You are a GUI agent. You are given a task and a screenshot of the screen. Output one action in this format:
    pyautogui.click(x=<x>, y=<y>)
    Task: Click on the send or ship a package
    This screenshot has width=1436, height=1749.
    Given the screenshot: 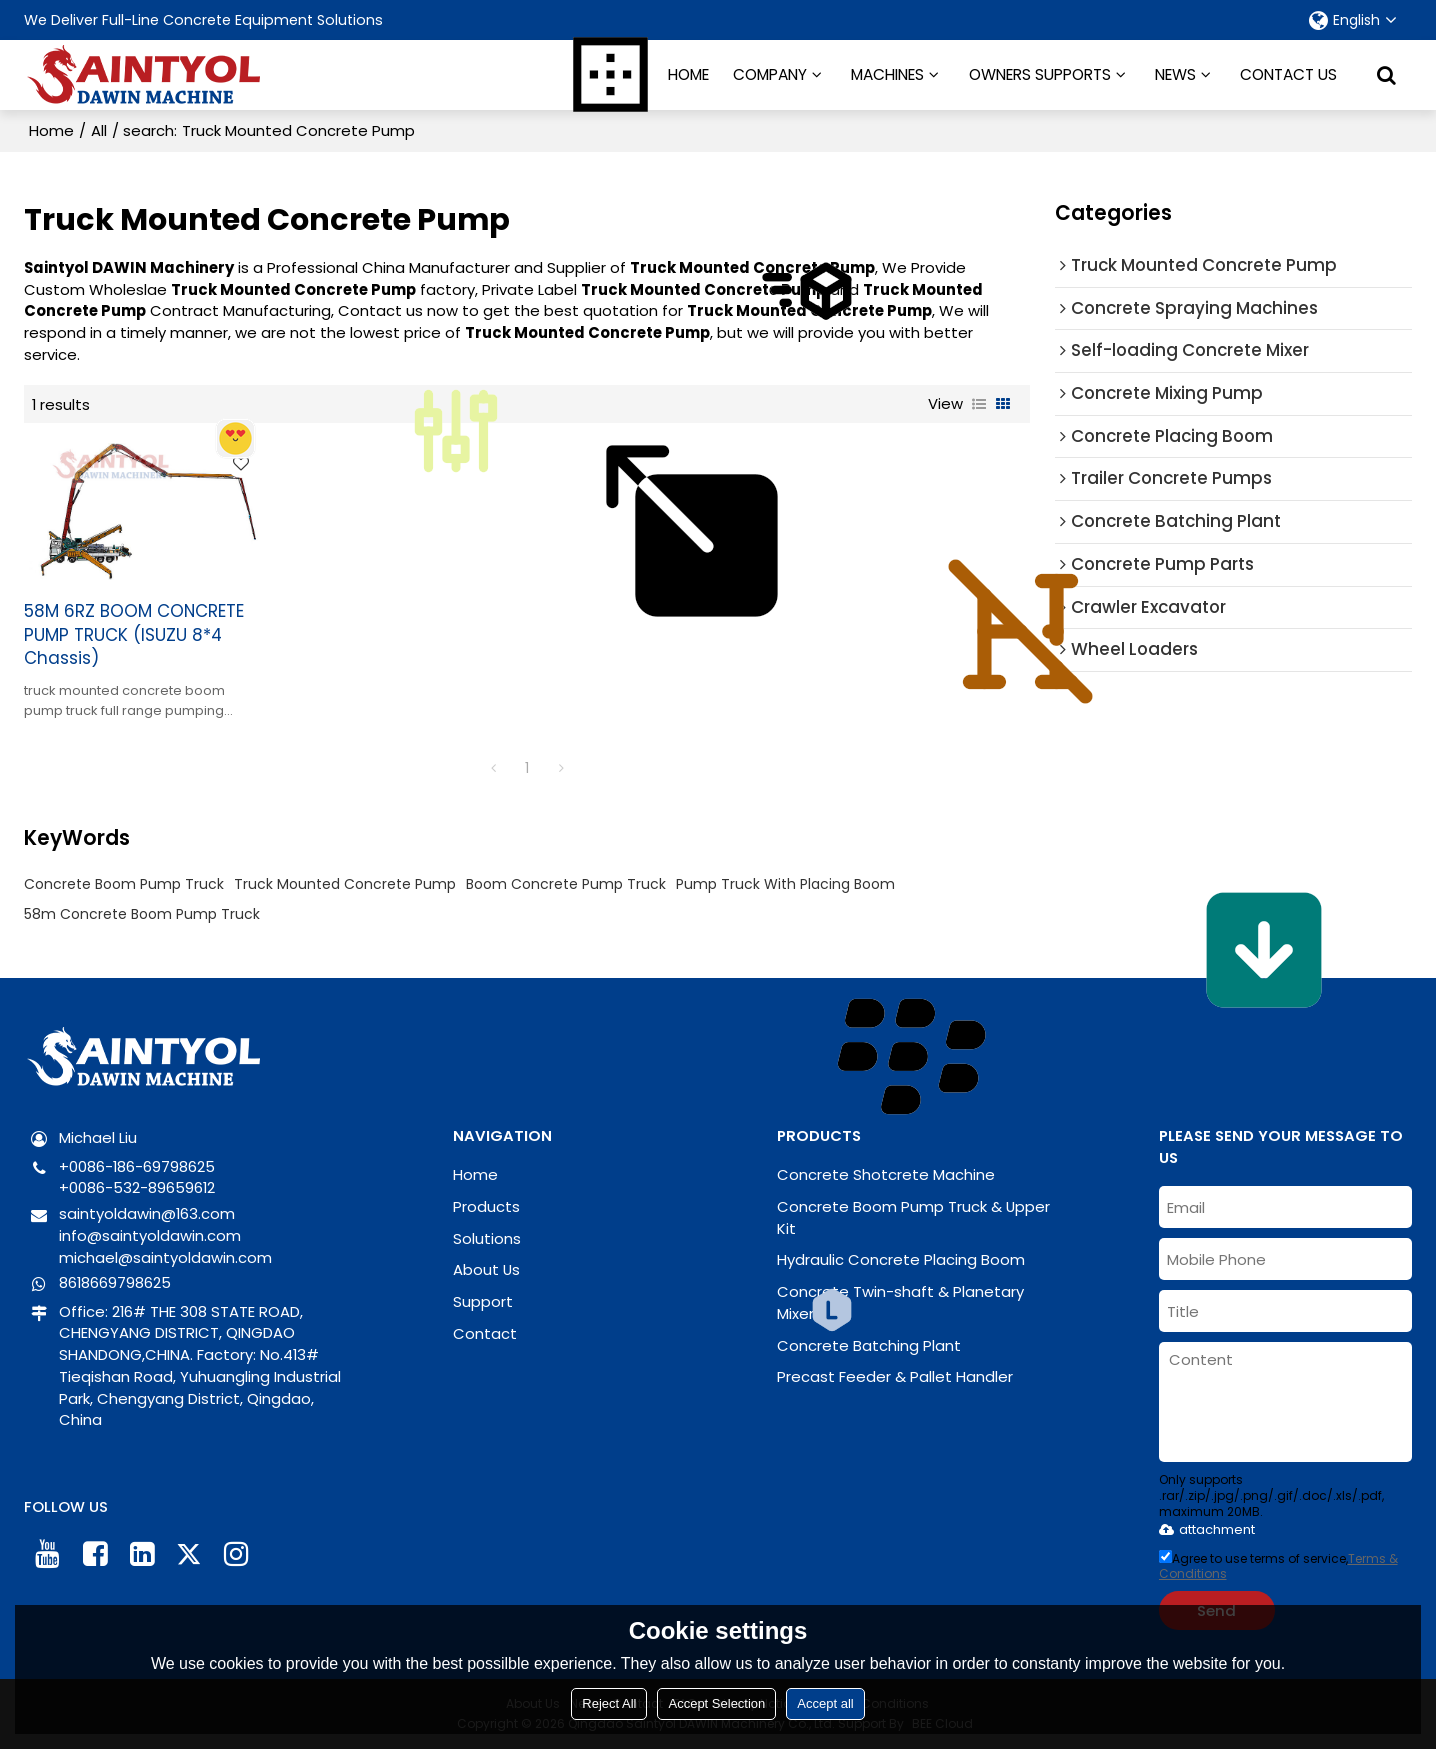 What is the action you would take?
    pyautogui.click(x=809, y=290)
    